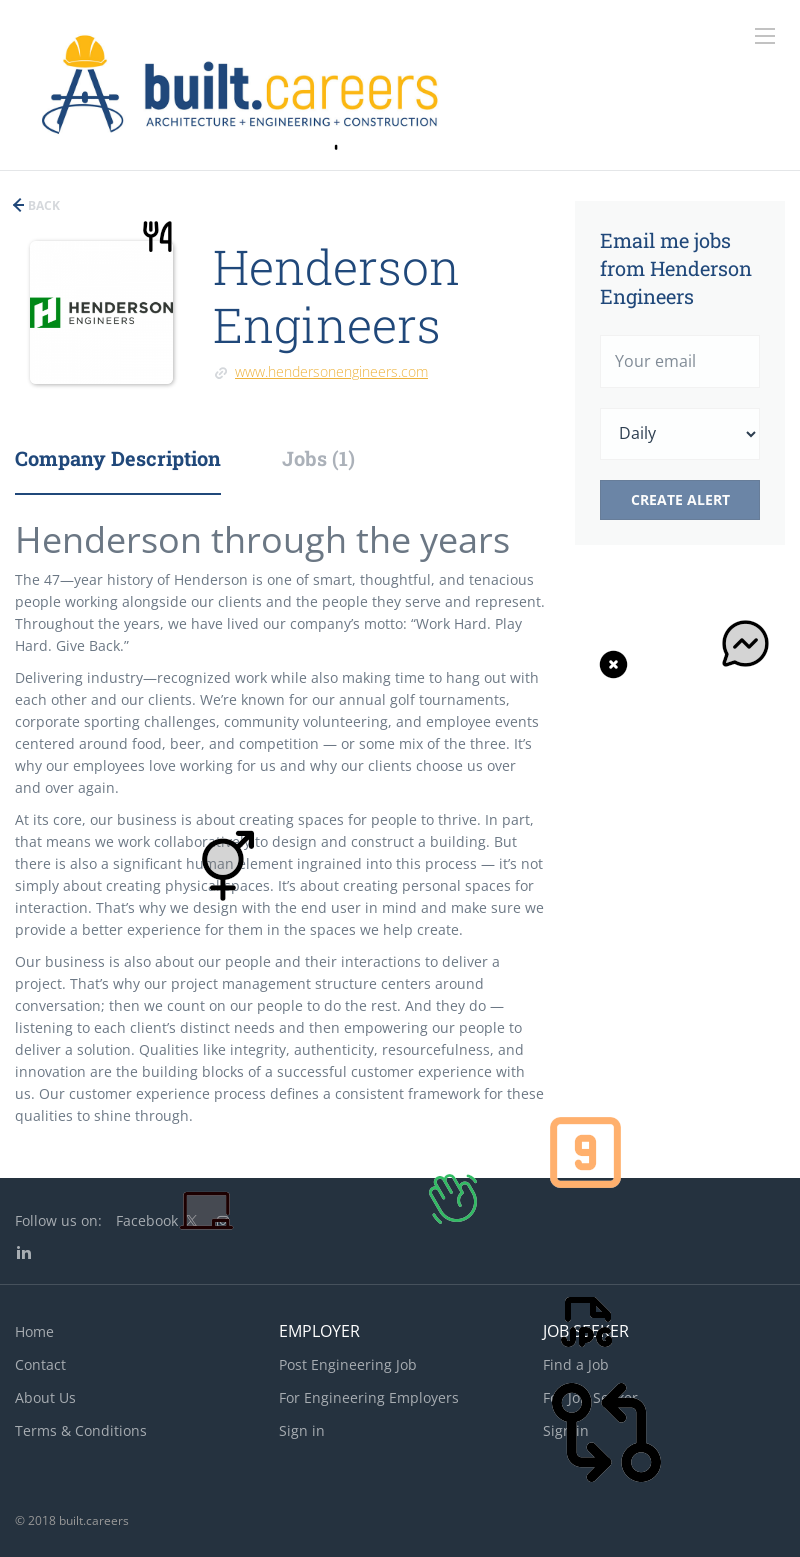 This screenshot has height=1557, width=800. What do you see at coordinates (453, 1198) in the screenshot?
I see `send a greeting or say hello` at bounding box center [453, 1198].